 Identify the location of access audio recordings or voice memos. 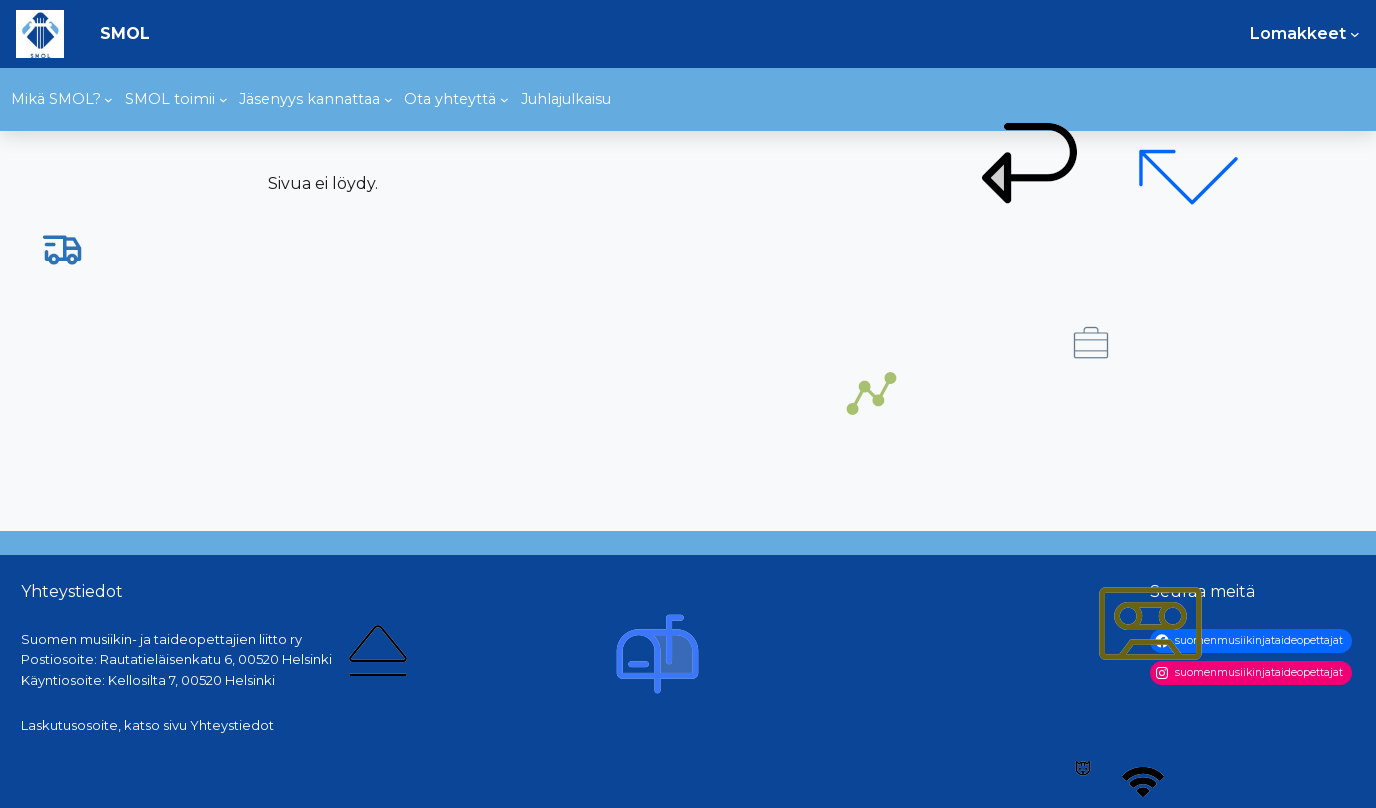
(1150, 623).